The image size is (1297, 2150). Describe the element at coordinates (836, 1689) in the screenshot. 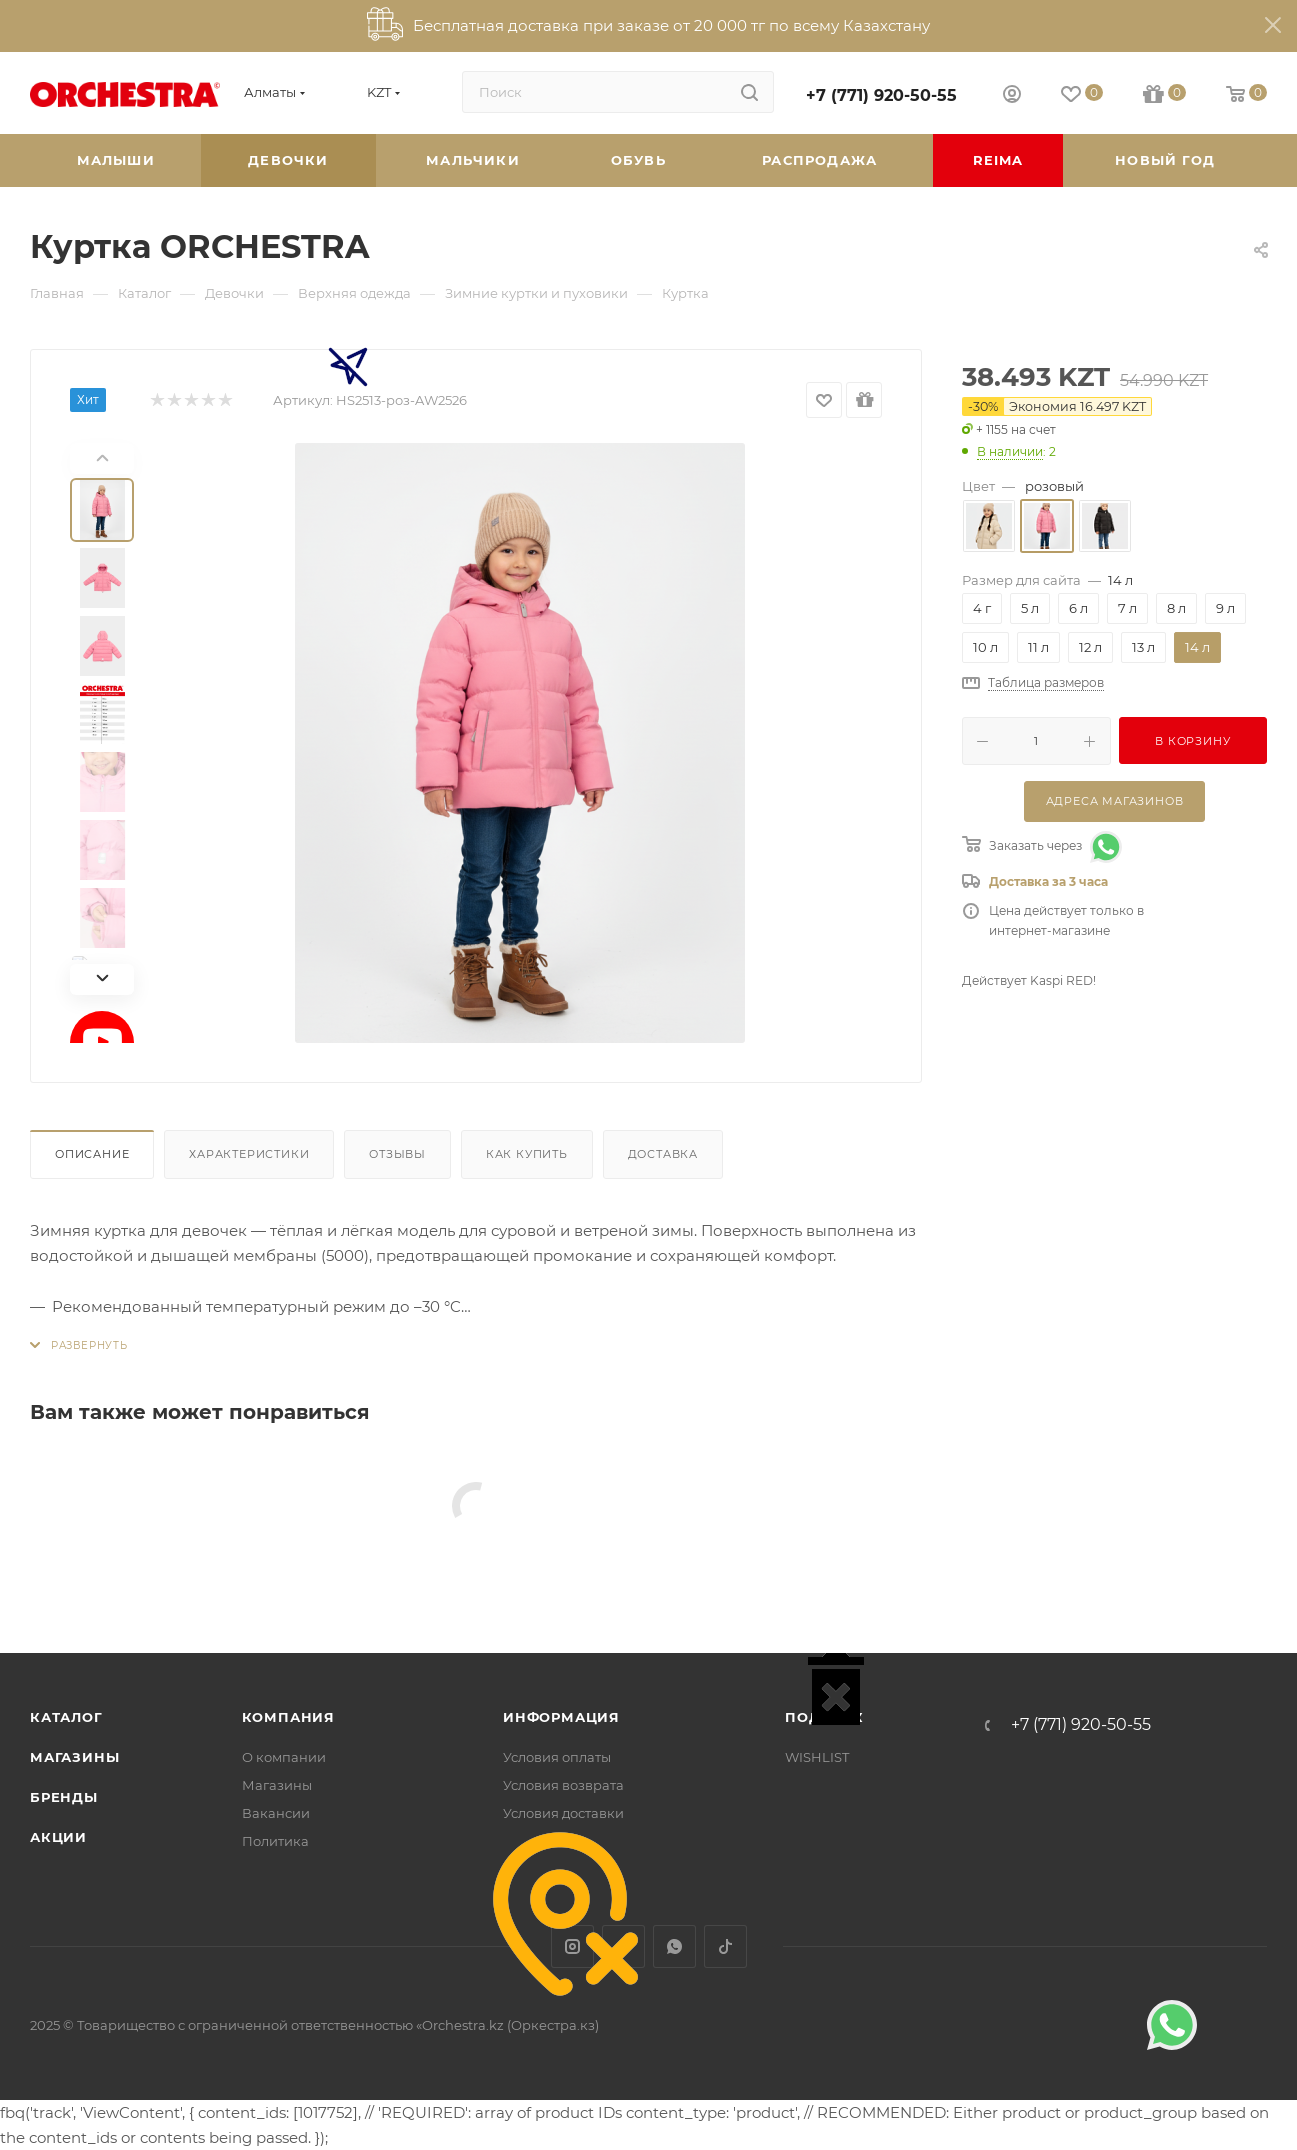

I see `permanently delete item` at that location.